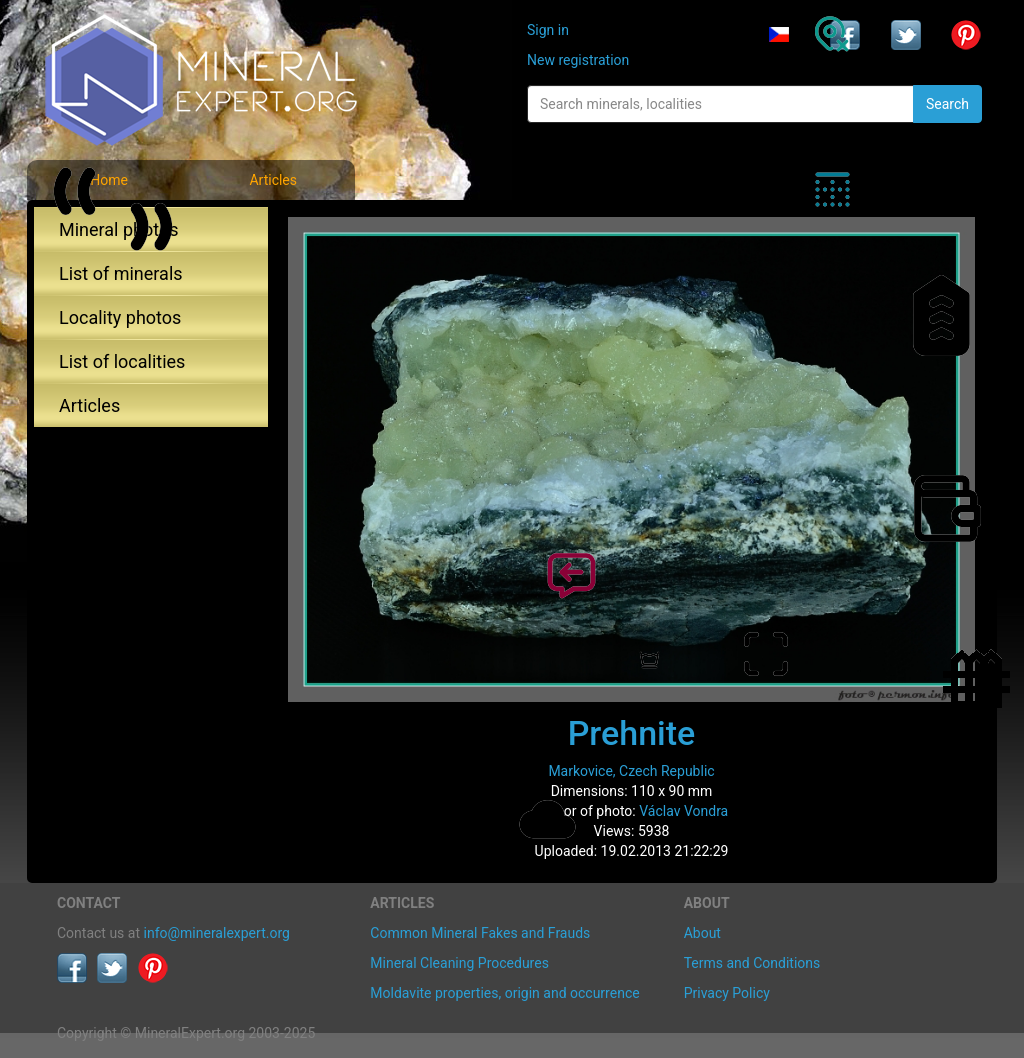 The height and width of the screenshot is (1058, 1024). What do you see at coordinates (547, 820) in the screenshot?
I see `access cloud storage` at bounding box center [547, 820].